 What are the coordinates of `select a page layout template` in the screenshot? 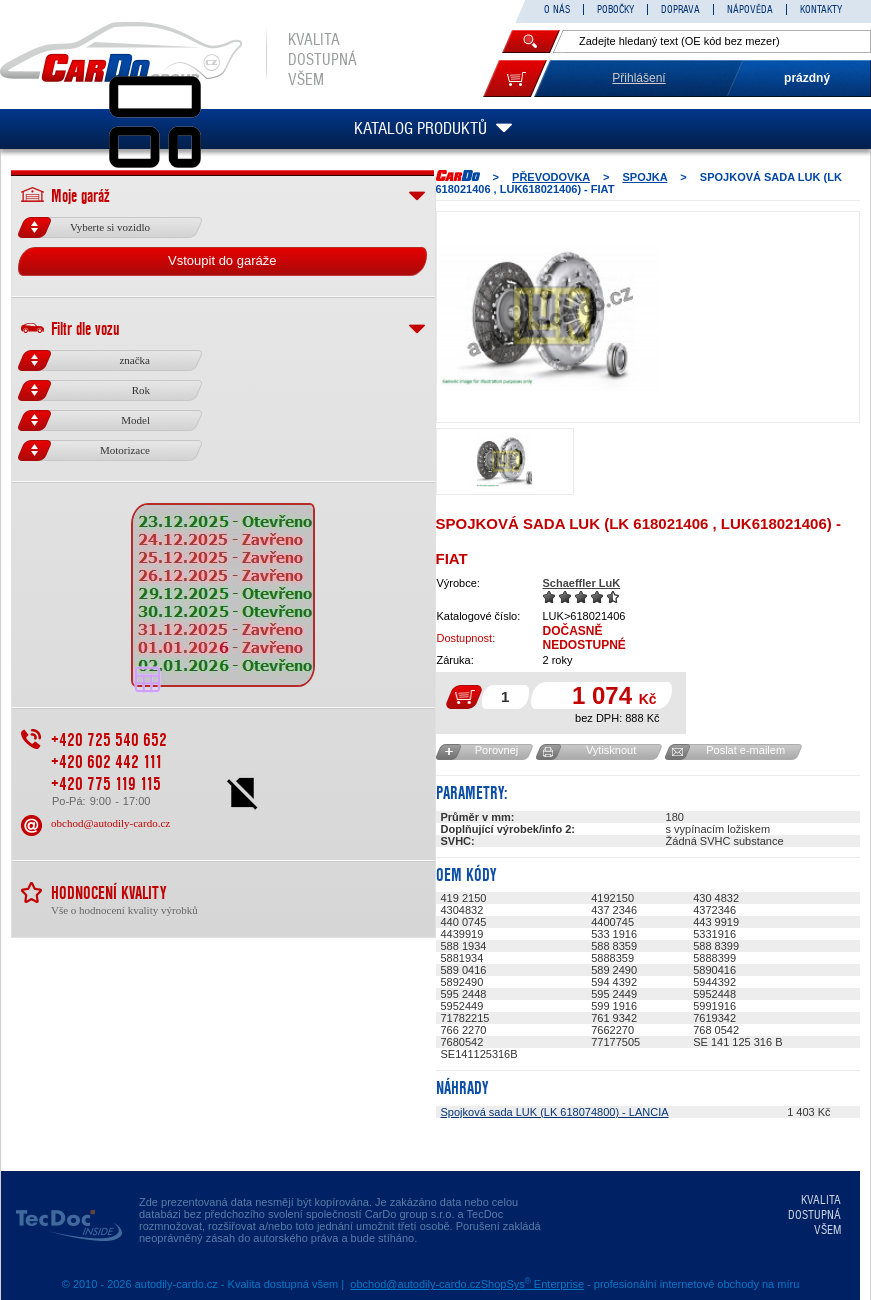 It's located at (155, 122).